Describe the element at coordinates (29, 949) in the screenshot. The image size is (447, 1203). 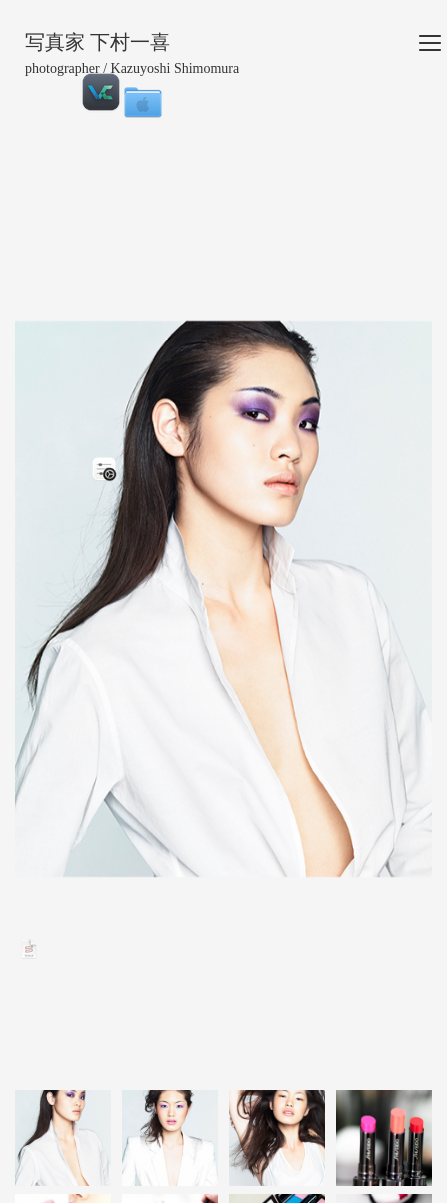
I see `a scala source code file` at that location.